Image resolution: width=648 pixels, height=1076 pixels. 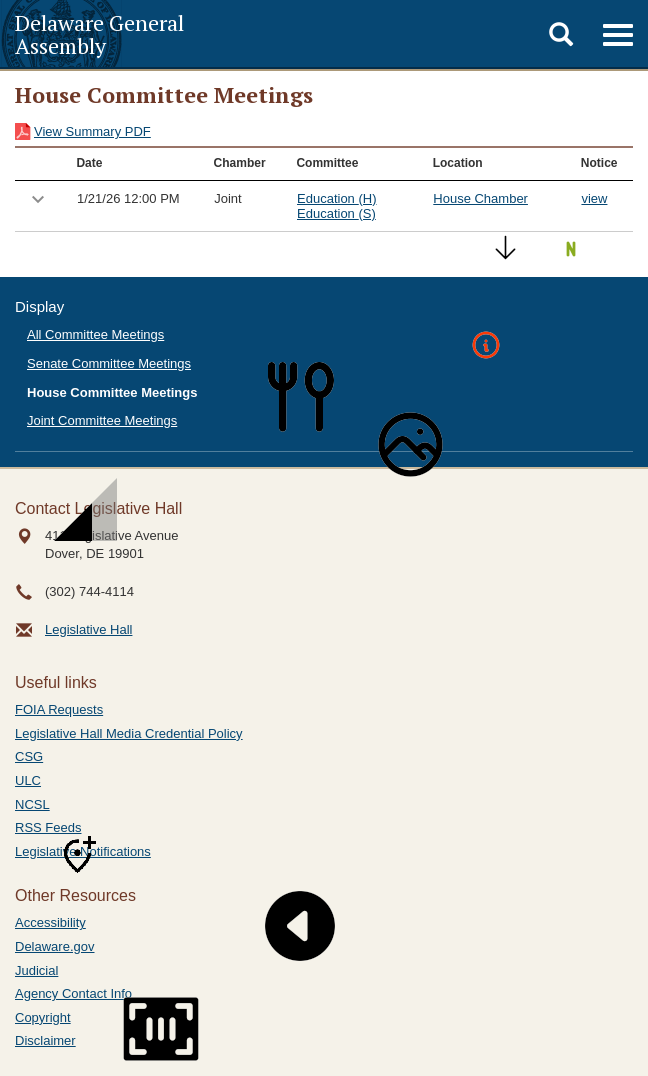 I want to click on view more information or details, so click(x=486, y=345).